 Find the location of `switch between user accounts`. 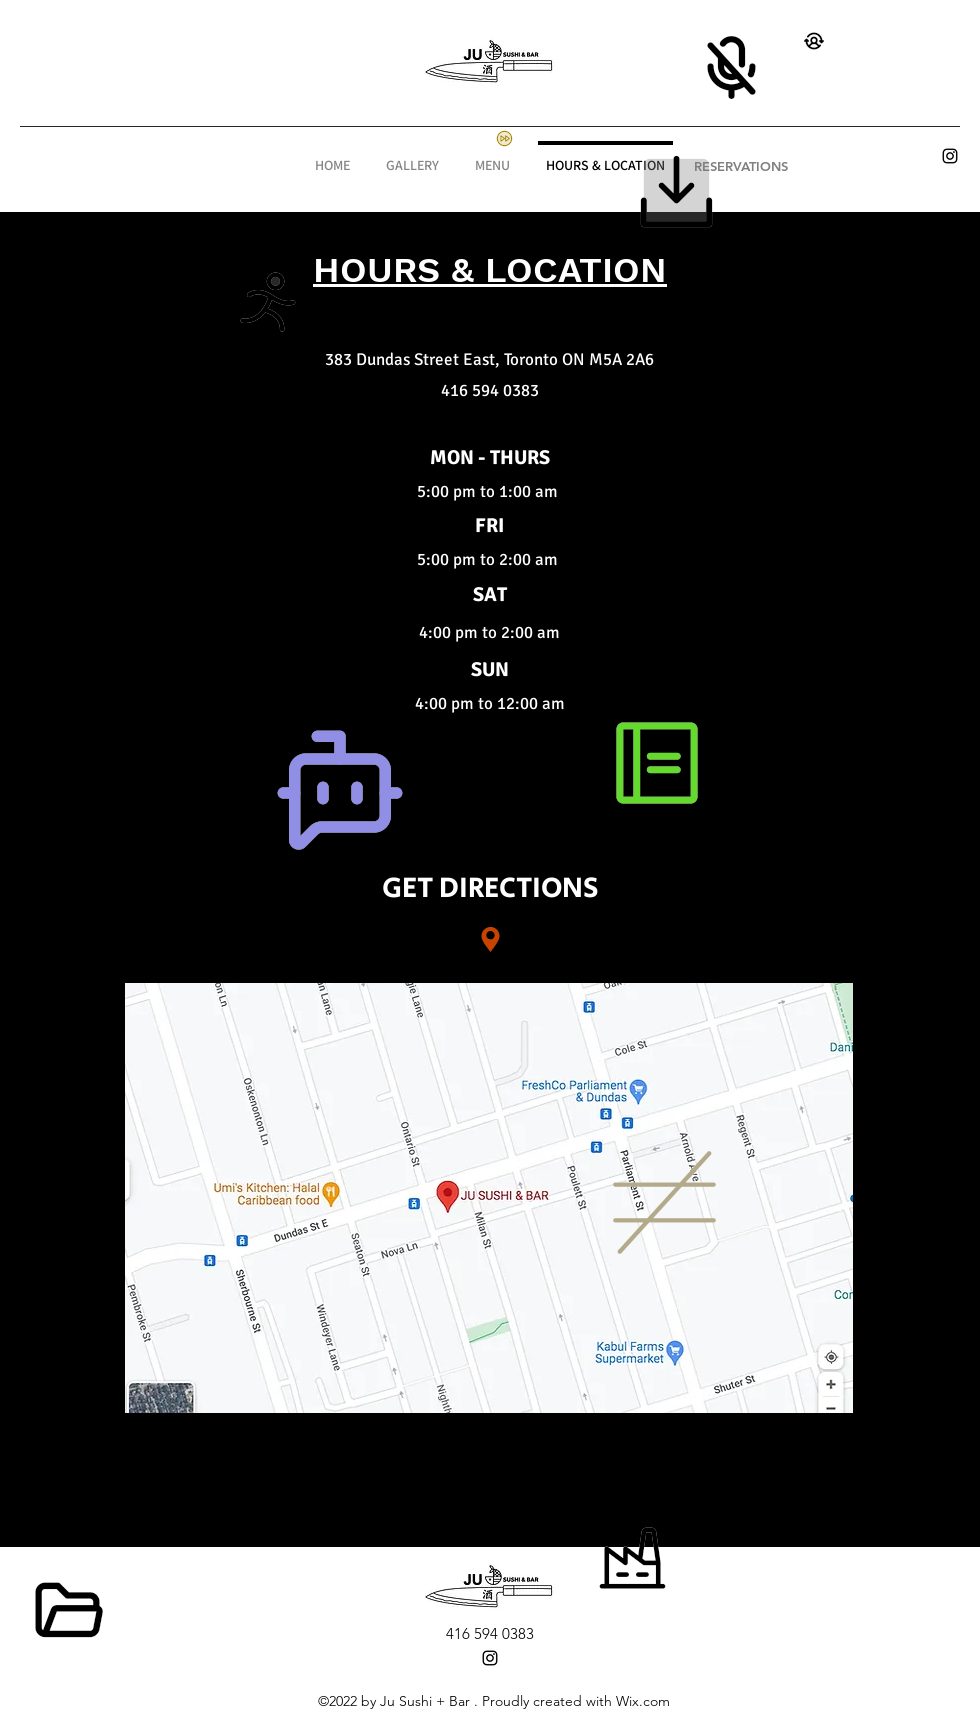

switch between user accounts is located at coordinates (814, 41).